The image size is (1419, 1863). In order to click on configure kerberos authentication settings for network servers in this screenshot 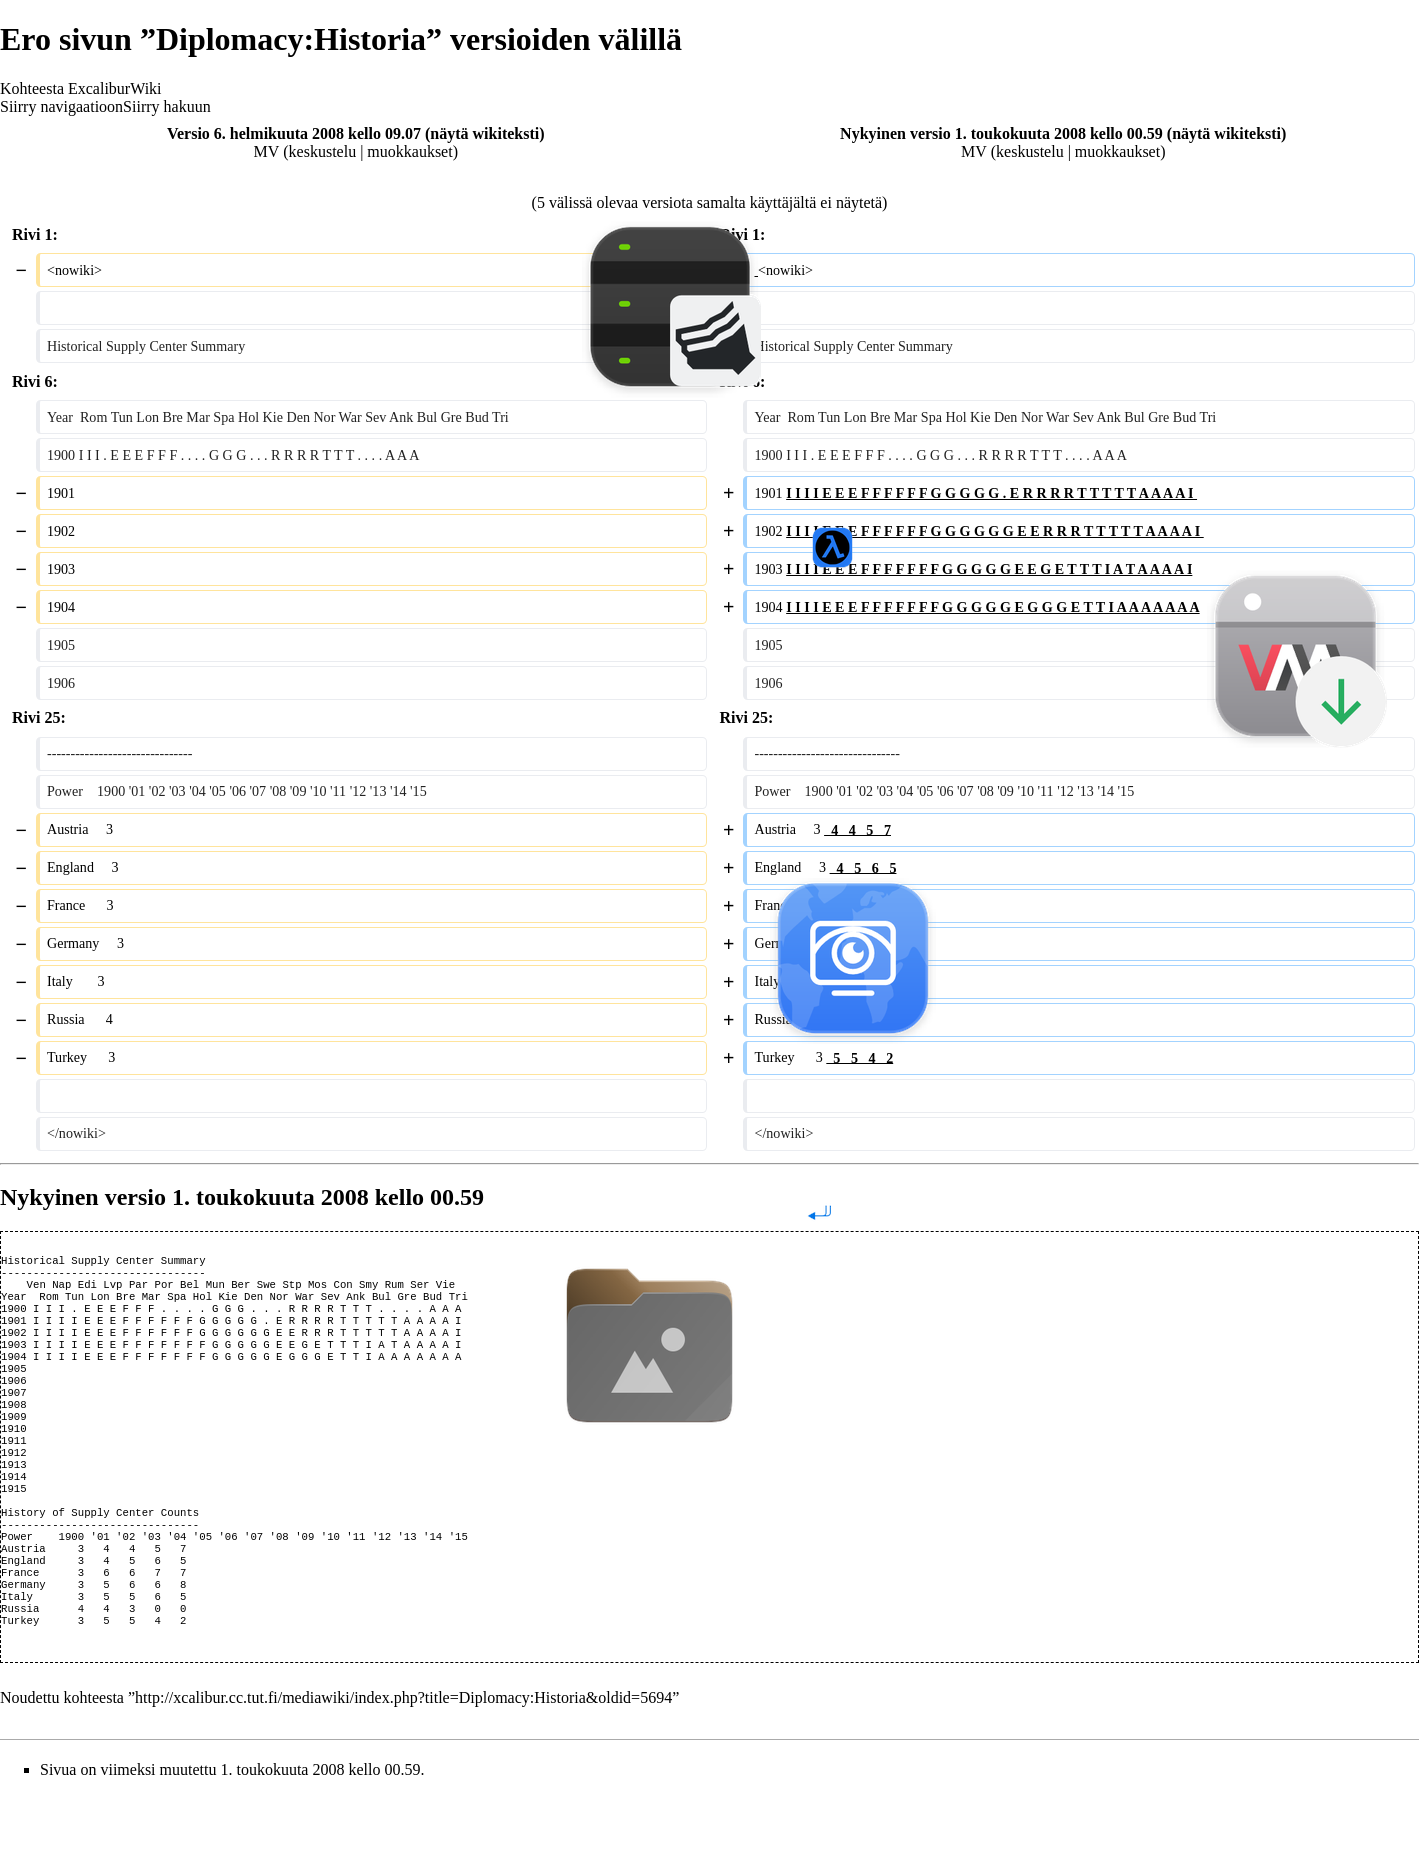, I will do `click(671, 309)`.